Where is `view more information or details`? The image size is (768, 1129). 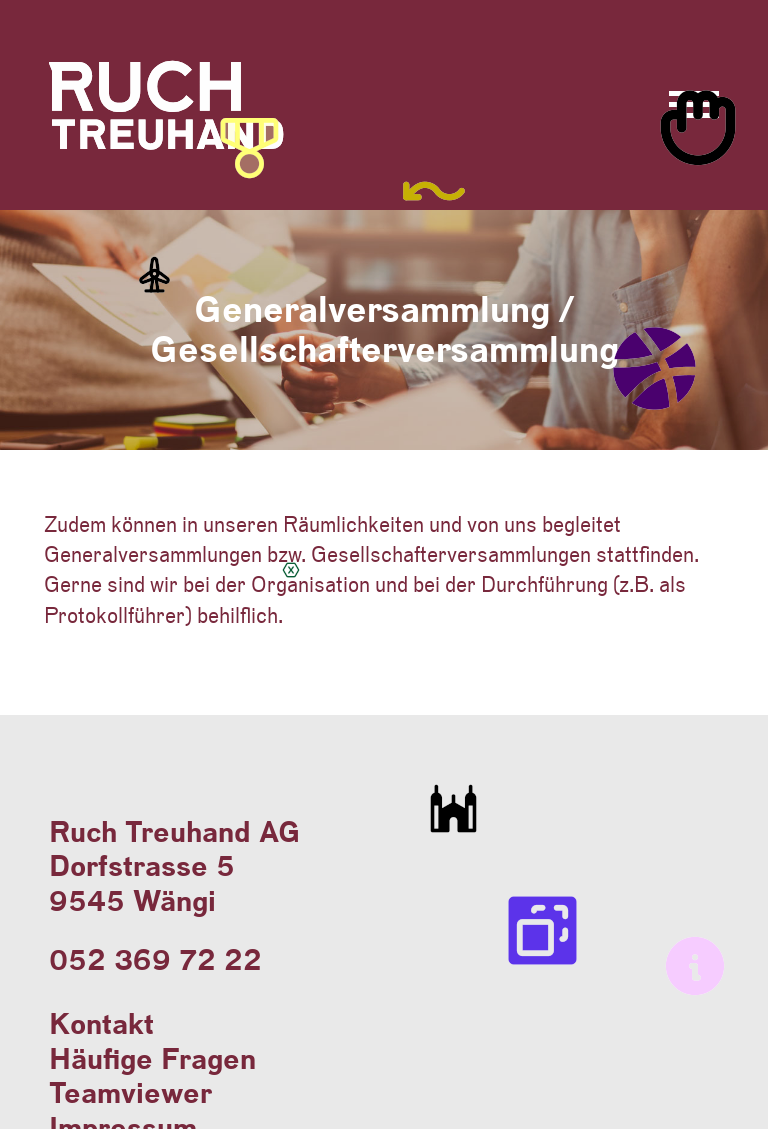 view more information or details is located at coordinates (695, 966).